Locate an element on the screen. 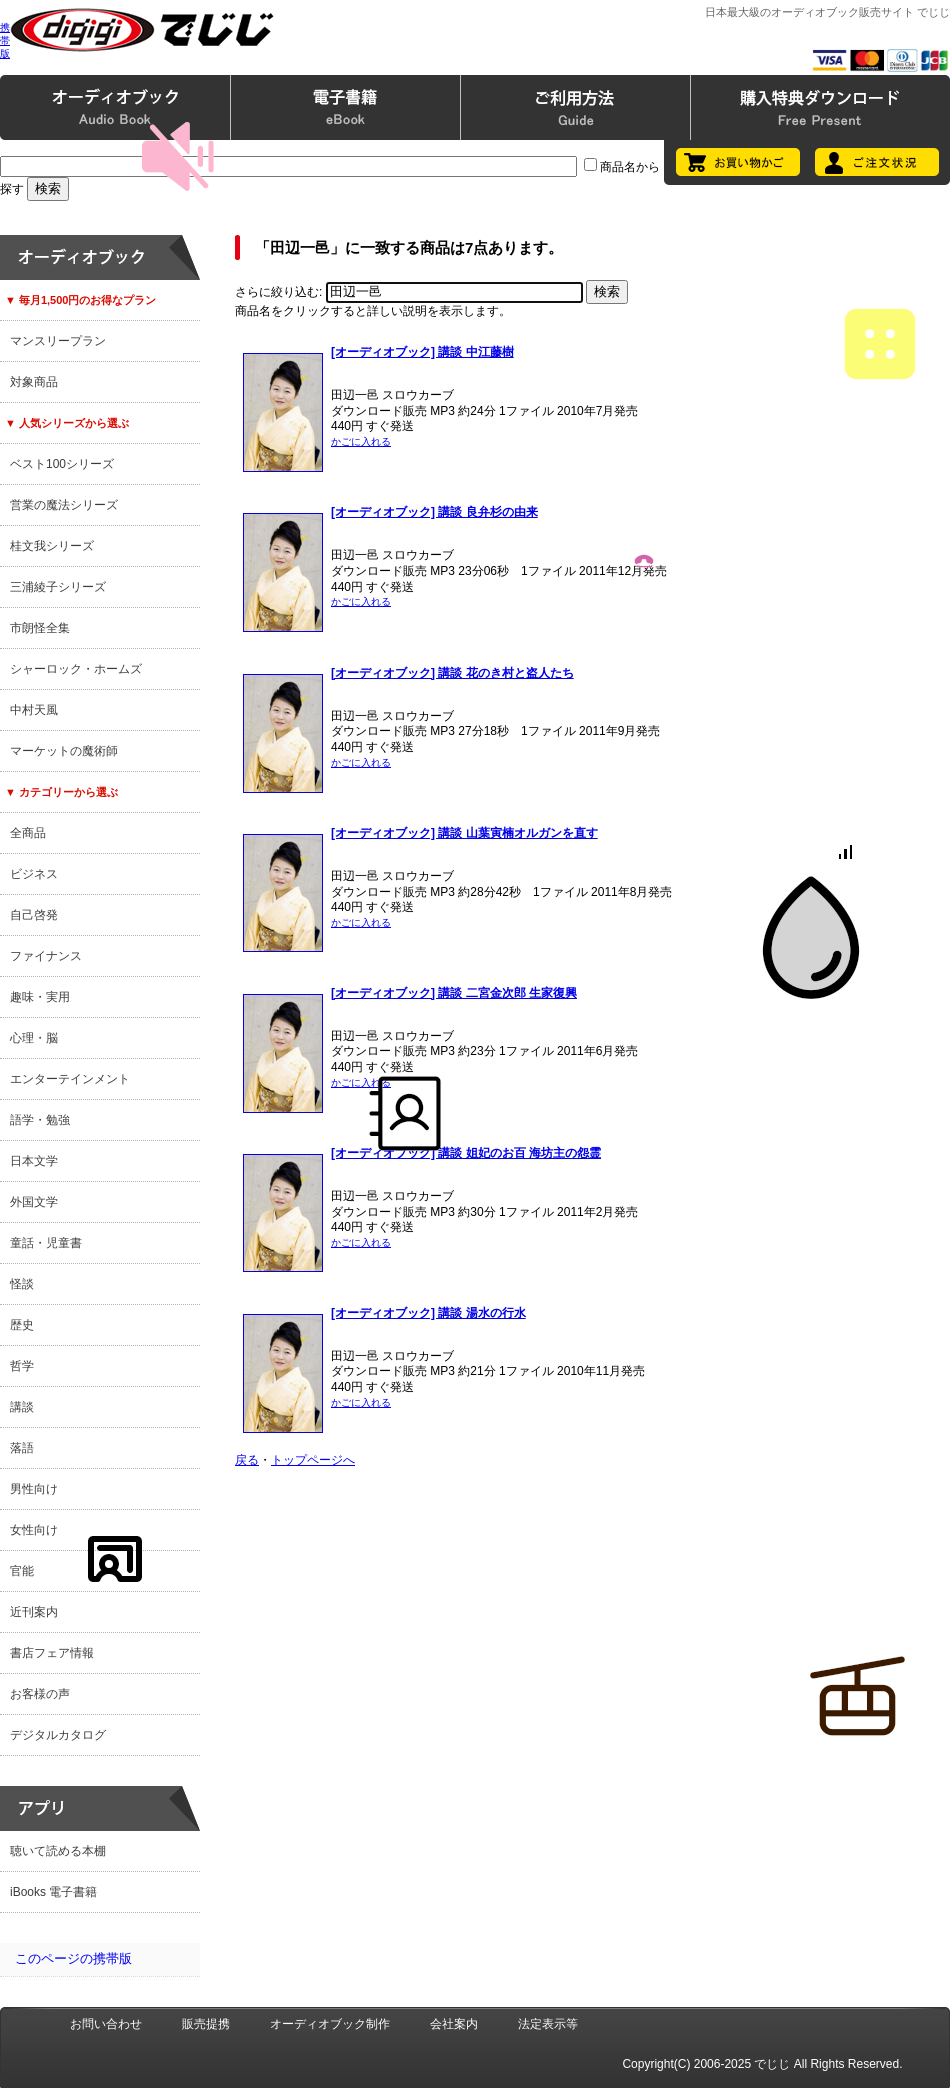 The height and width of the screenshot is (2088, 950). end the current phone call is located at coordinates (644, 561).